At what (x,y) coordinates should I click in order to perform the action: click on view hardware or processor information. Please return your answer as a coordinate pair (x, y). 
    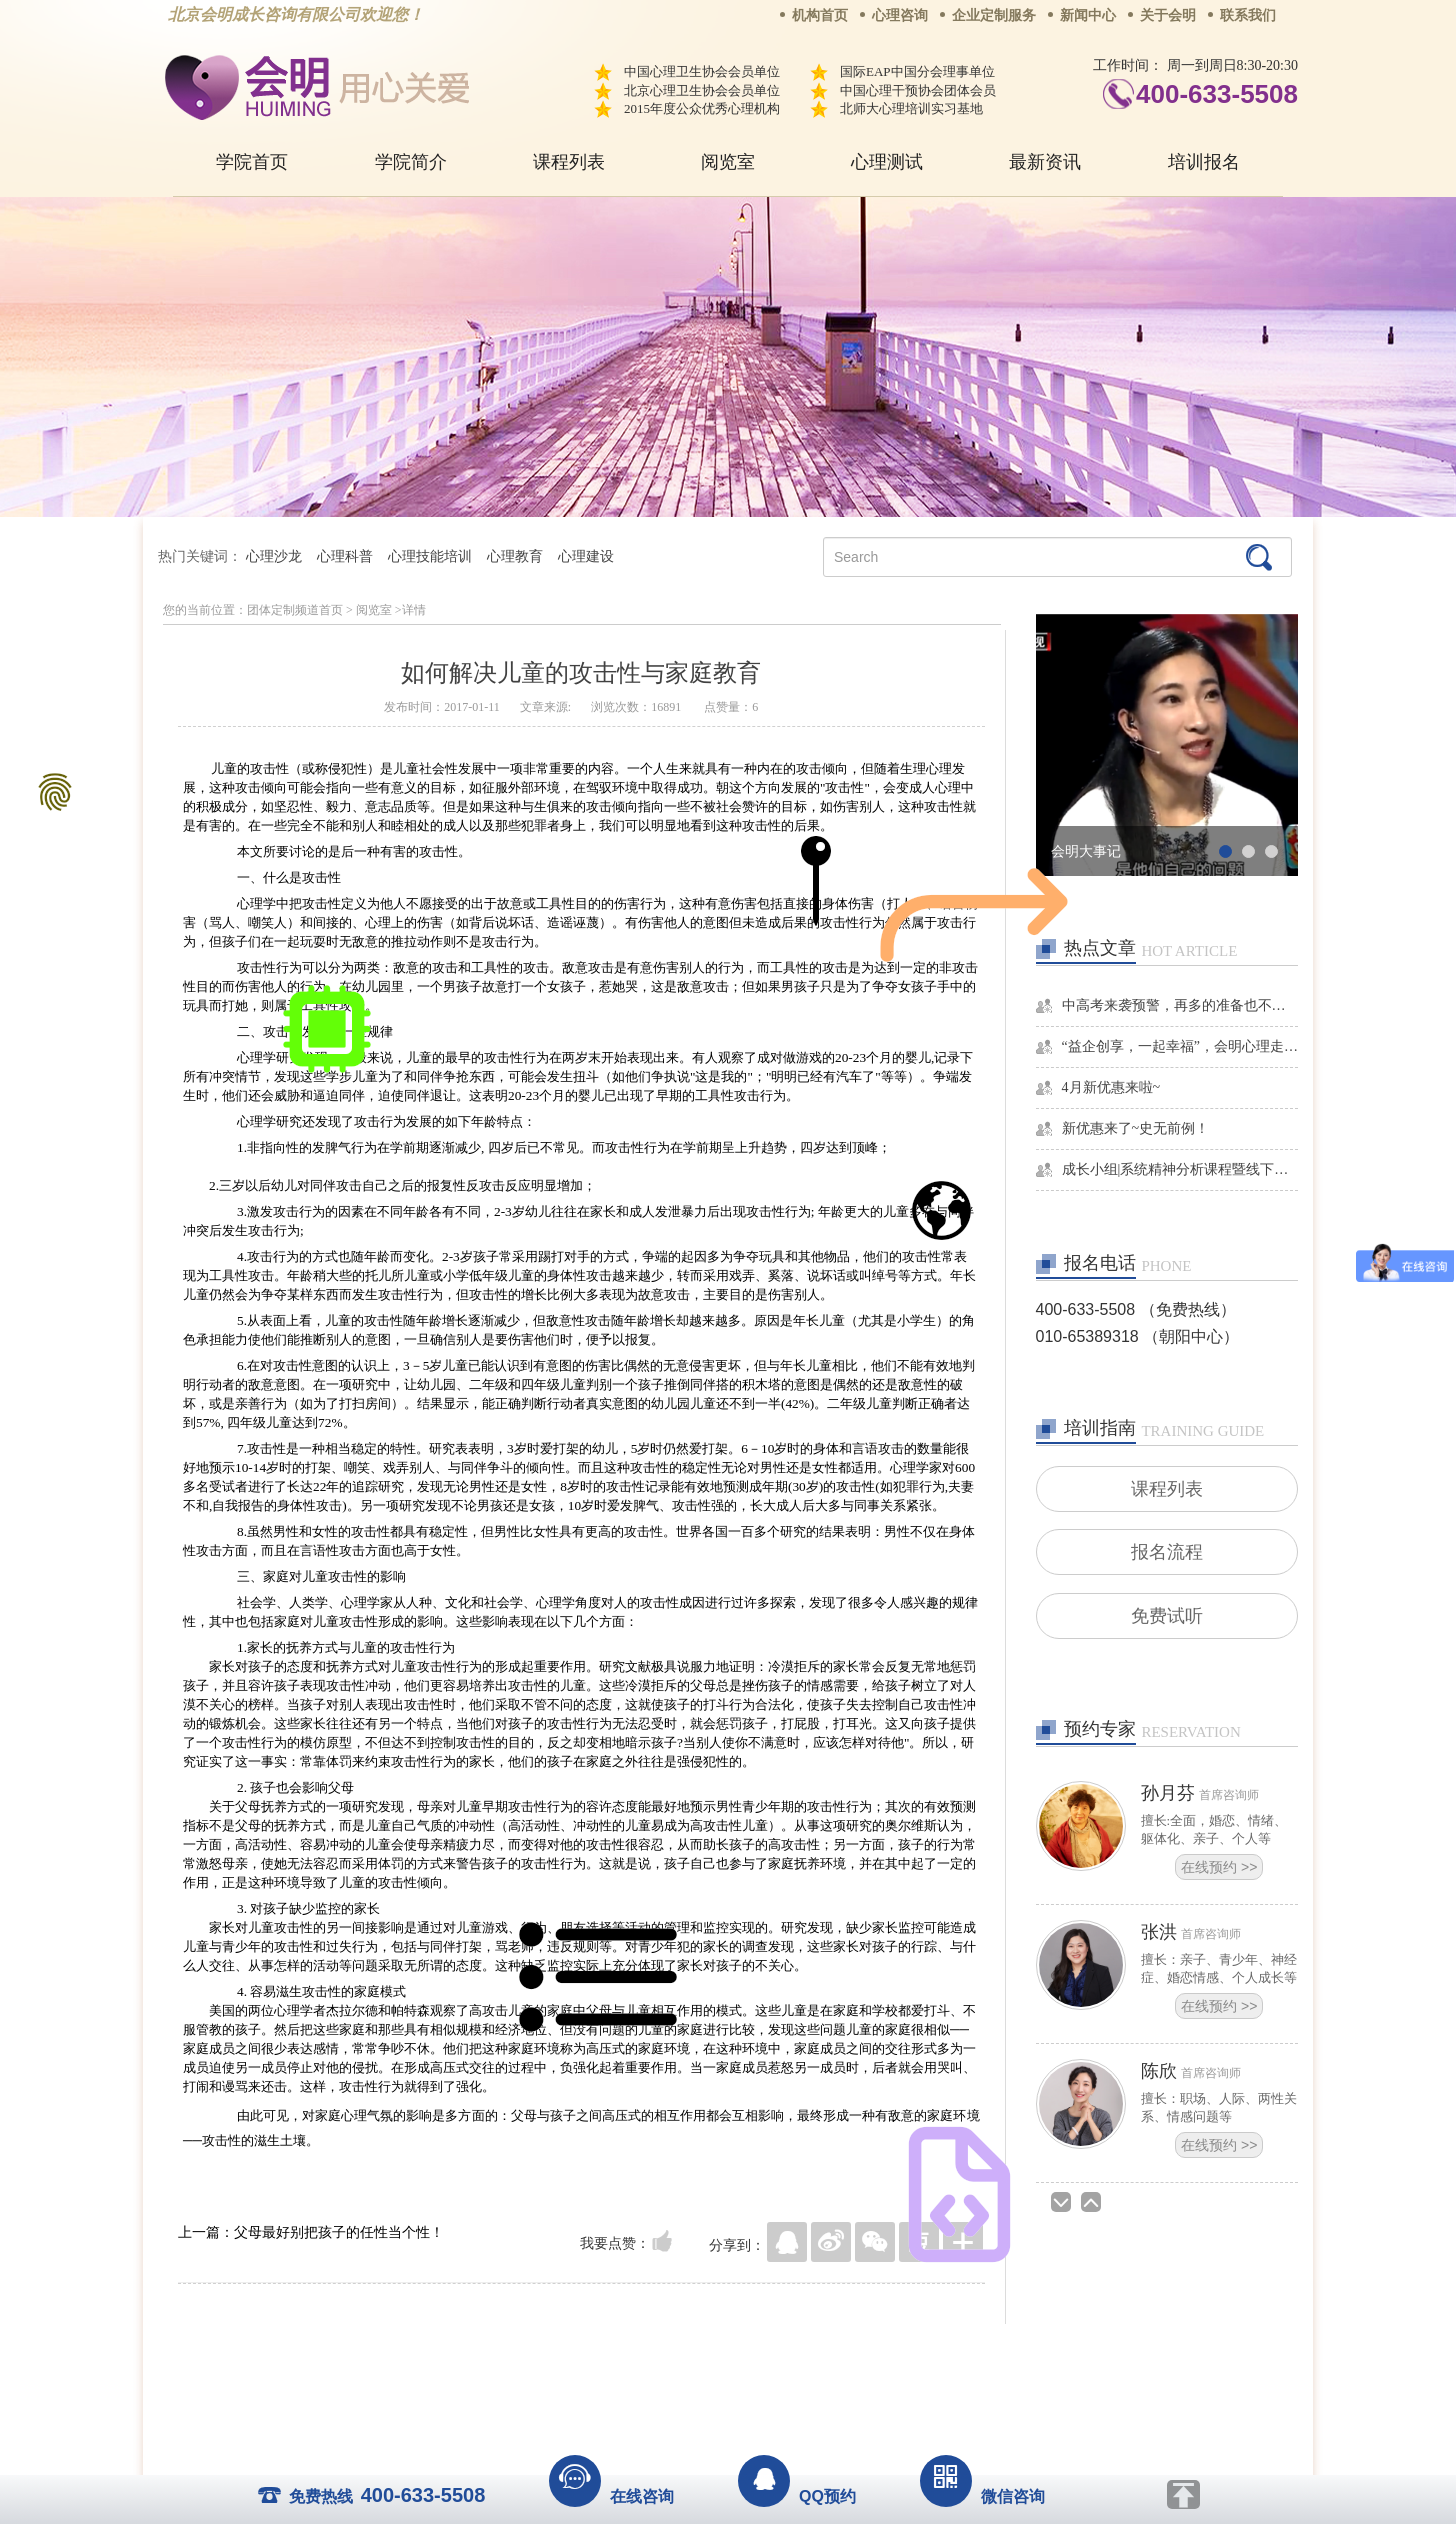
    Looking at the image, I should click on (327, 1029).